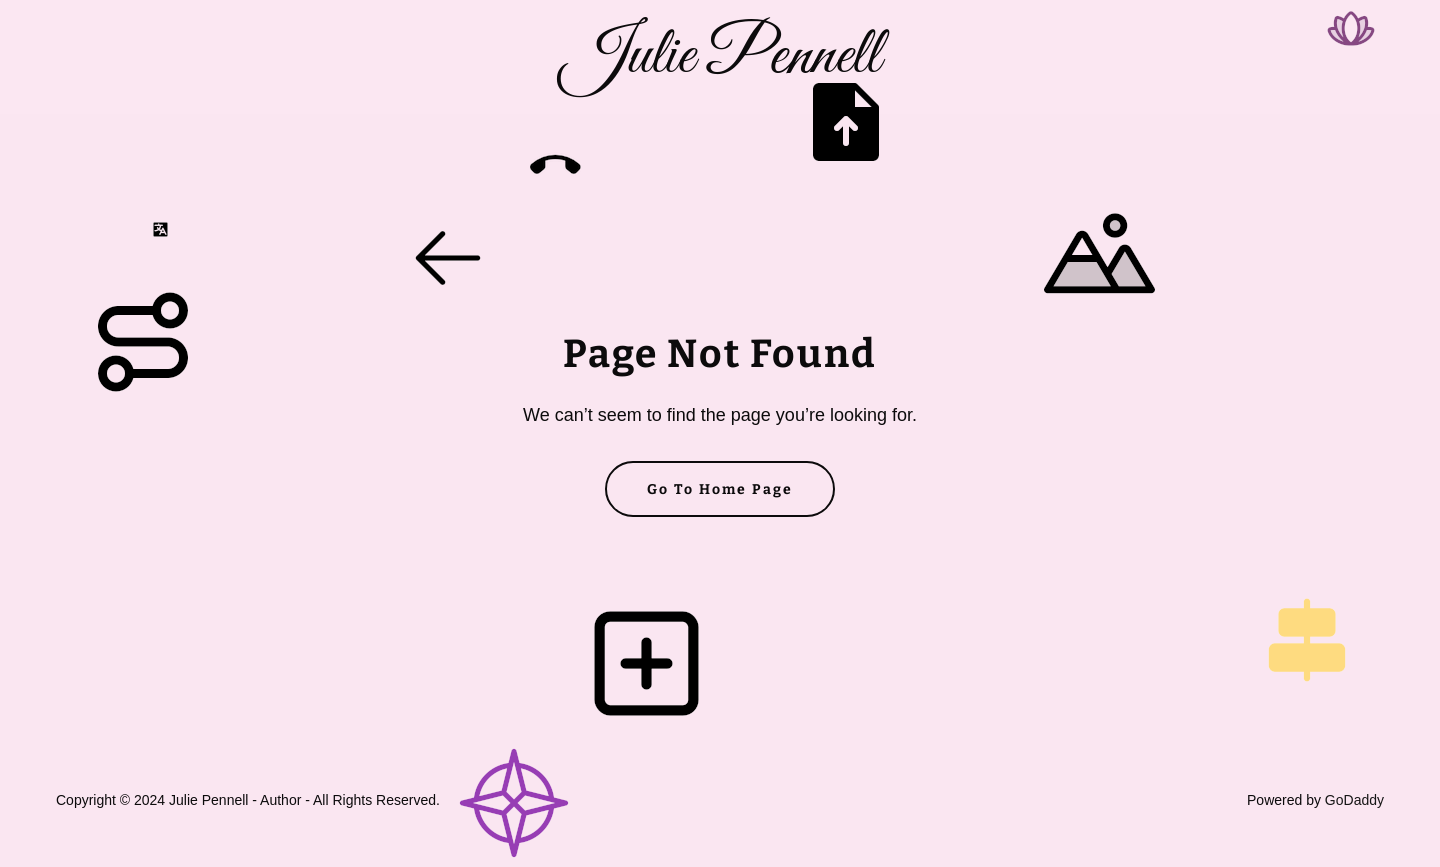  I want to click on upload a file, so click(846, 122).